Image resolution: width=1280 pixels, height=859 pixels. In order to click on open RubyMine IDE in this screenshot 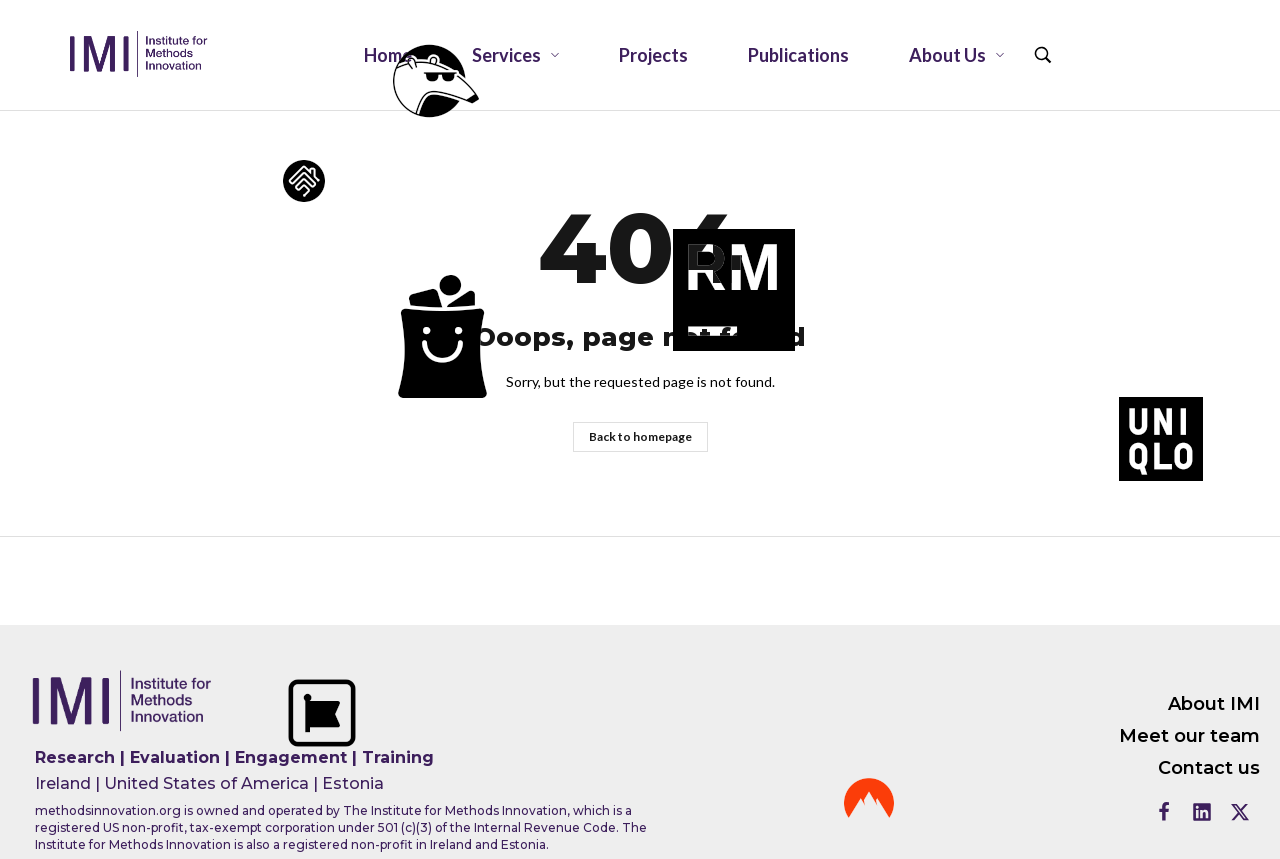, I will do `click(734, 290)`.